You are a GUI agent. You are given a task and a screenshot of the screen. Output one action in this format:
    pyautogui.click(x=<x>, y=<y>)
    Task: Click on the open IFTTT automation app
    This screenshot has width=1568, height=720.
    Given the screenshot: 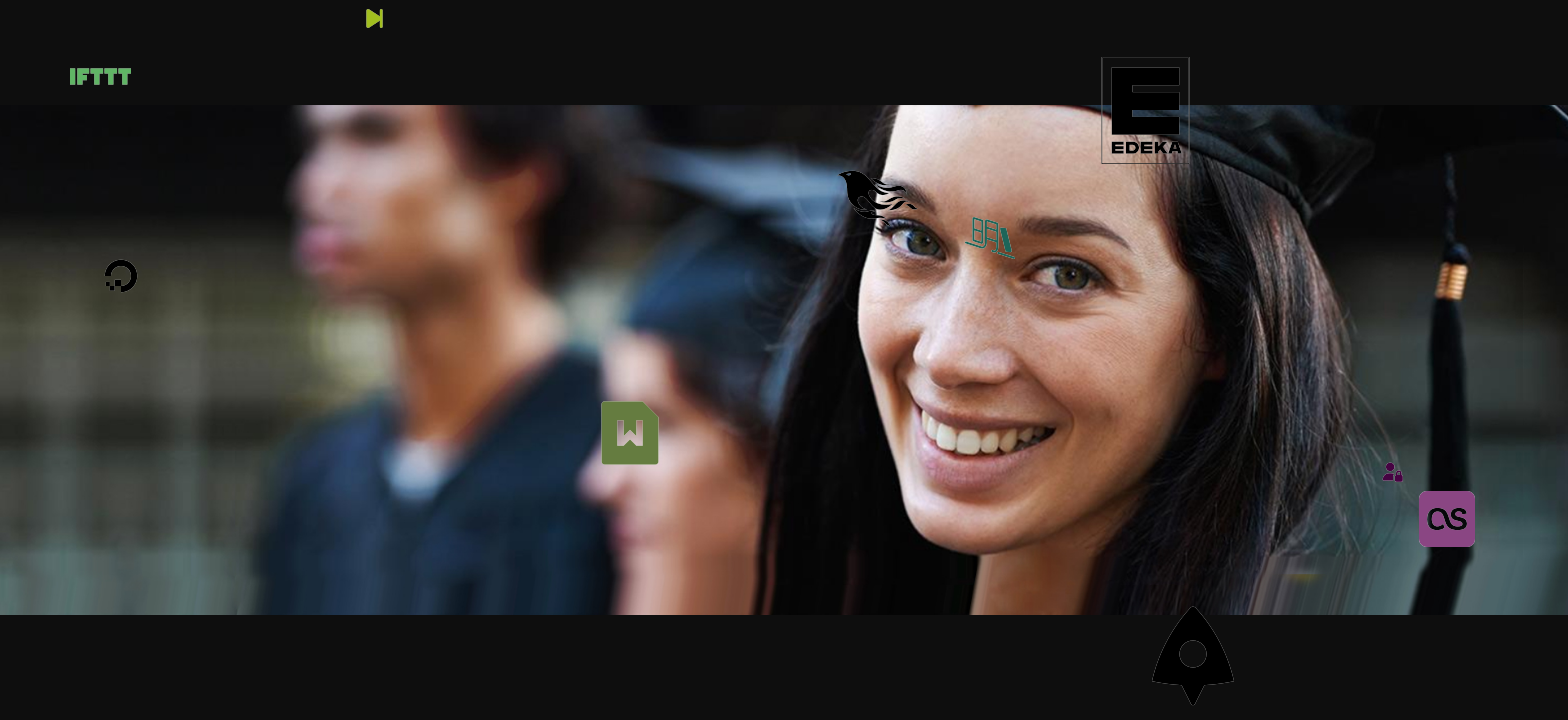 What is the action you would take?
    pyautogui.click(x=100, y=76)
    